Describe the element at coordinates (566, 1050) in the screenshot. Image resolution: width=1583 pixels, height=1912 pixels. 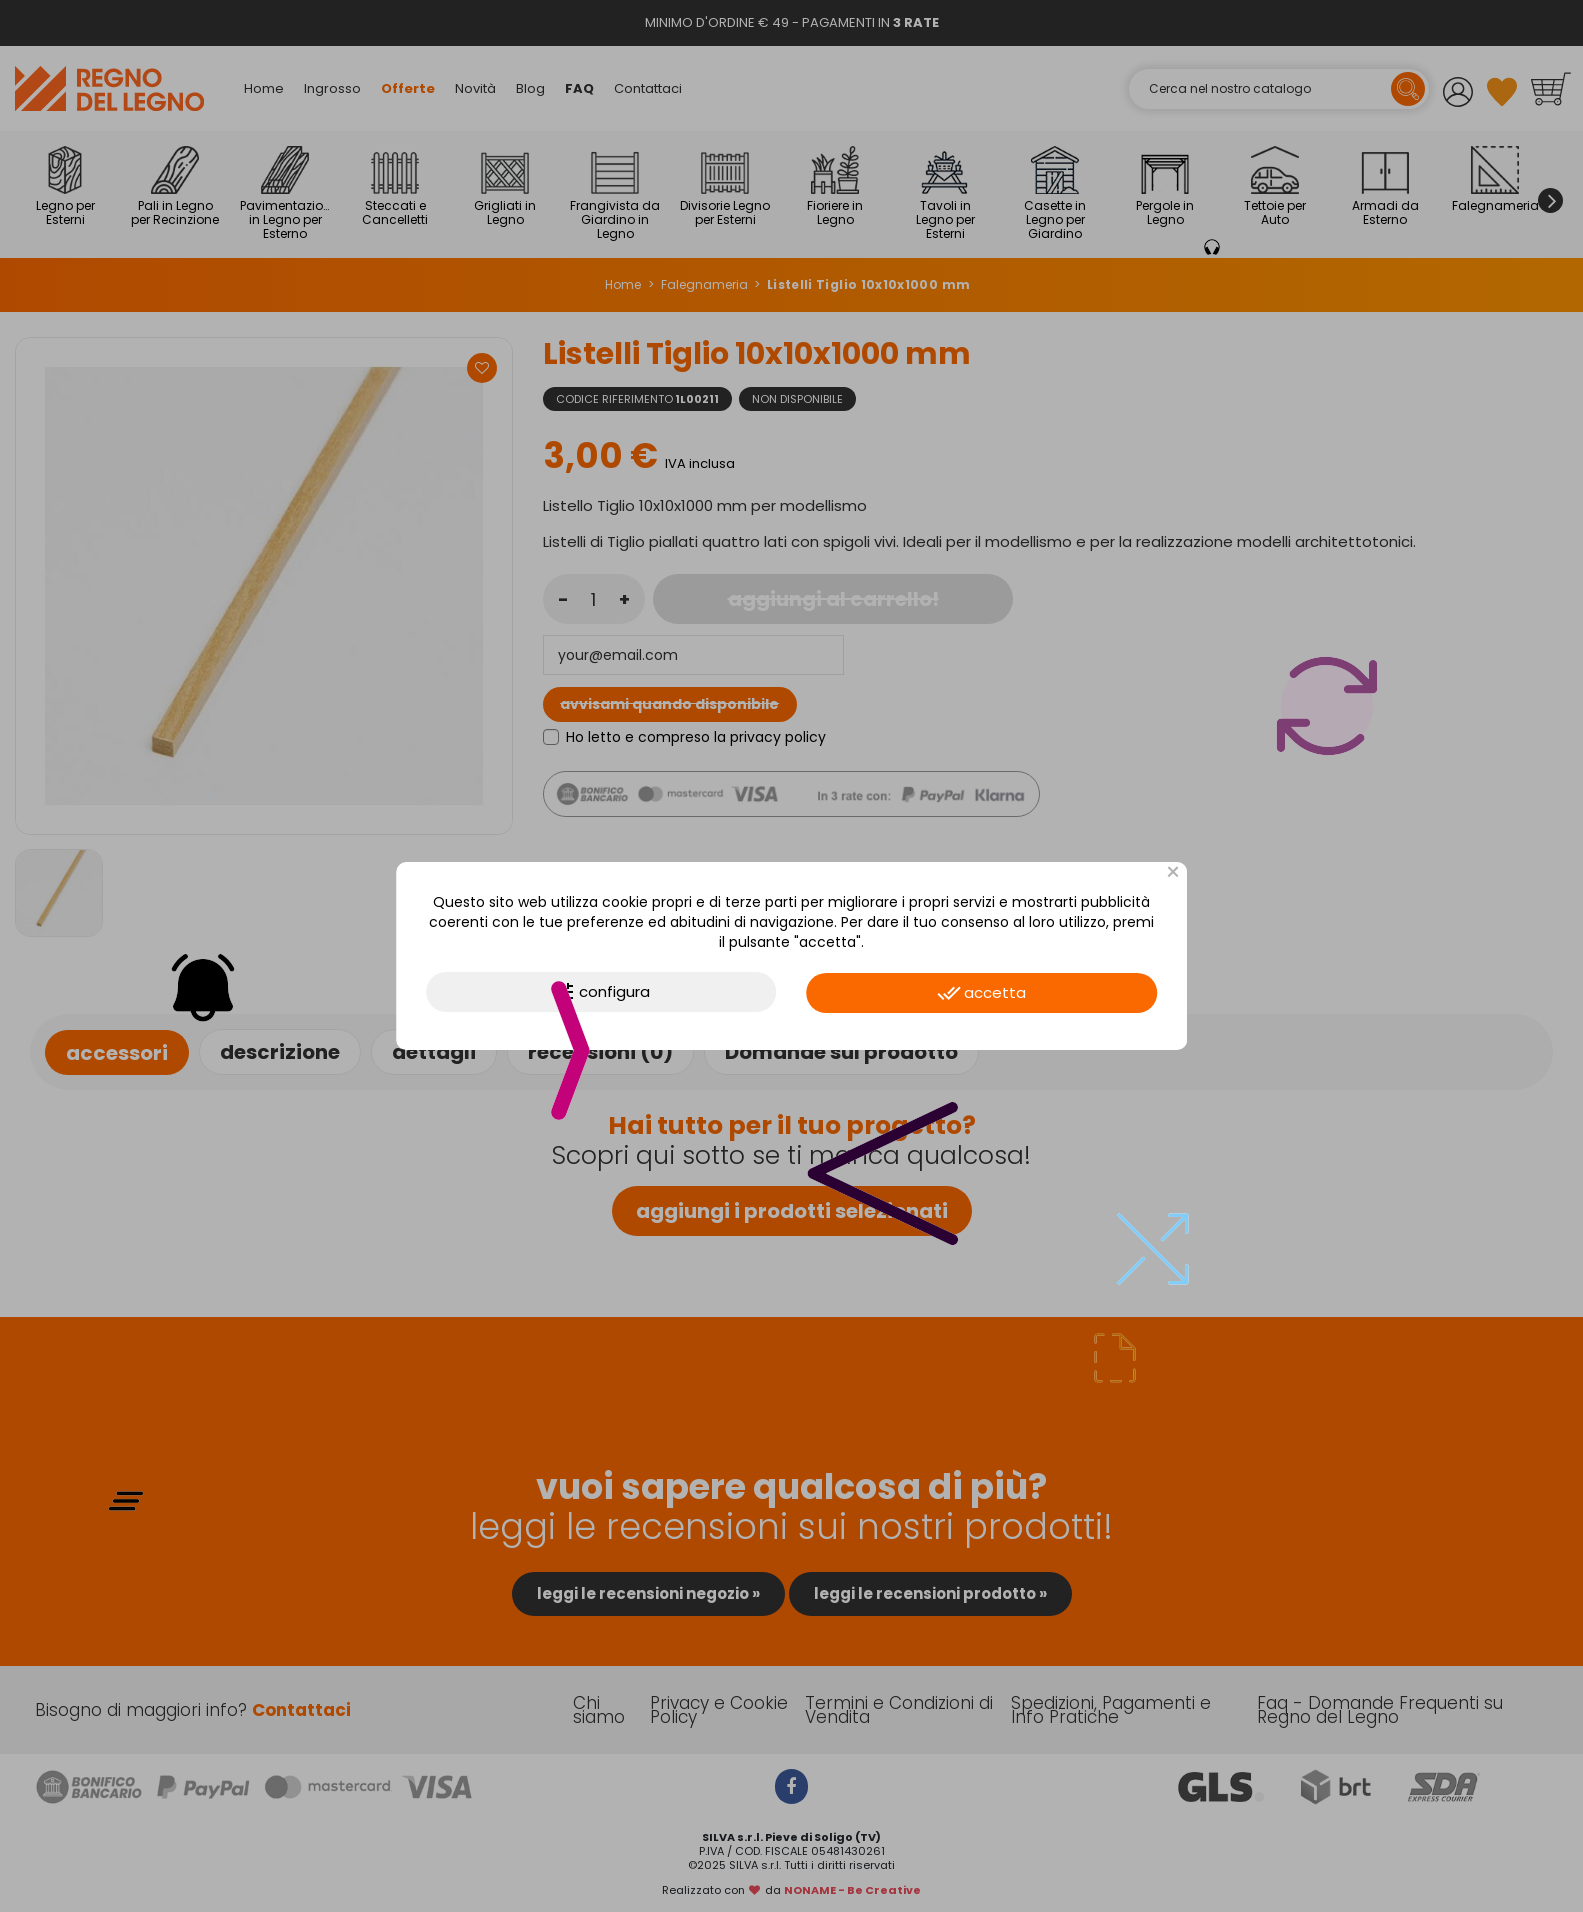
I see `navigate to the next item or page` at that location.